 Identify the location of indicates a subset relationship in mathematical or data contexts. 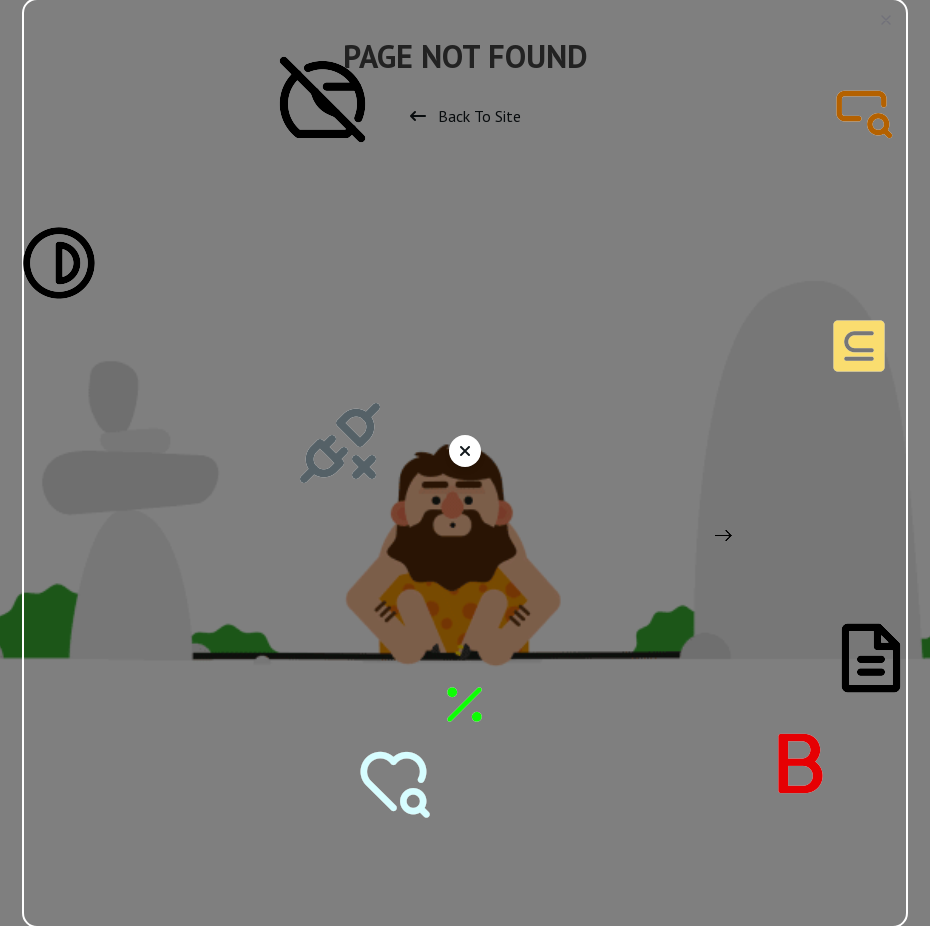
(859, 346).